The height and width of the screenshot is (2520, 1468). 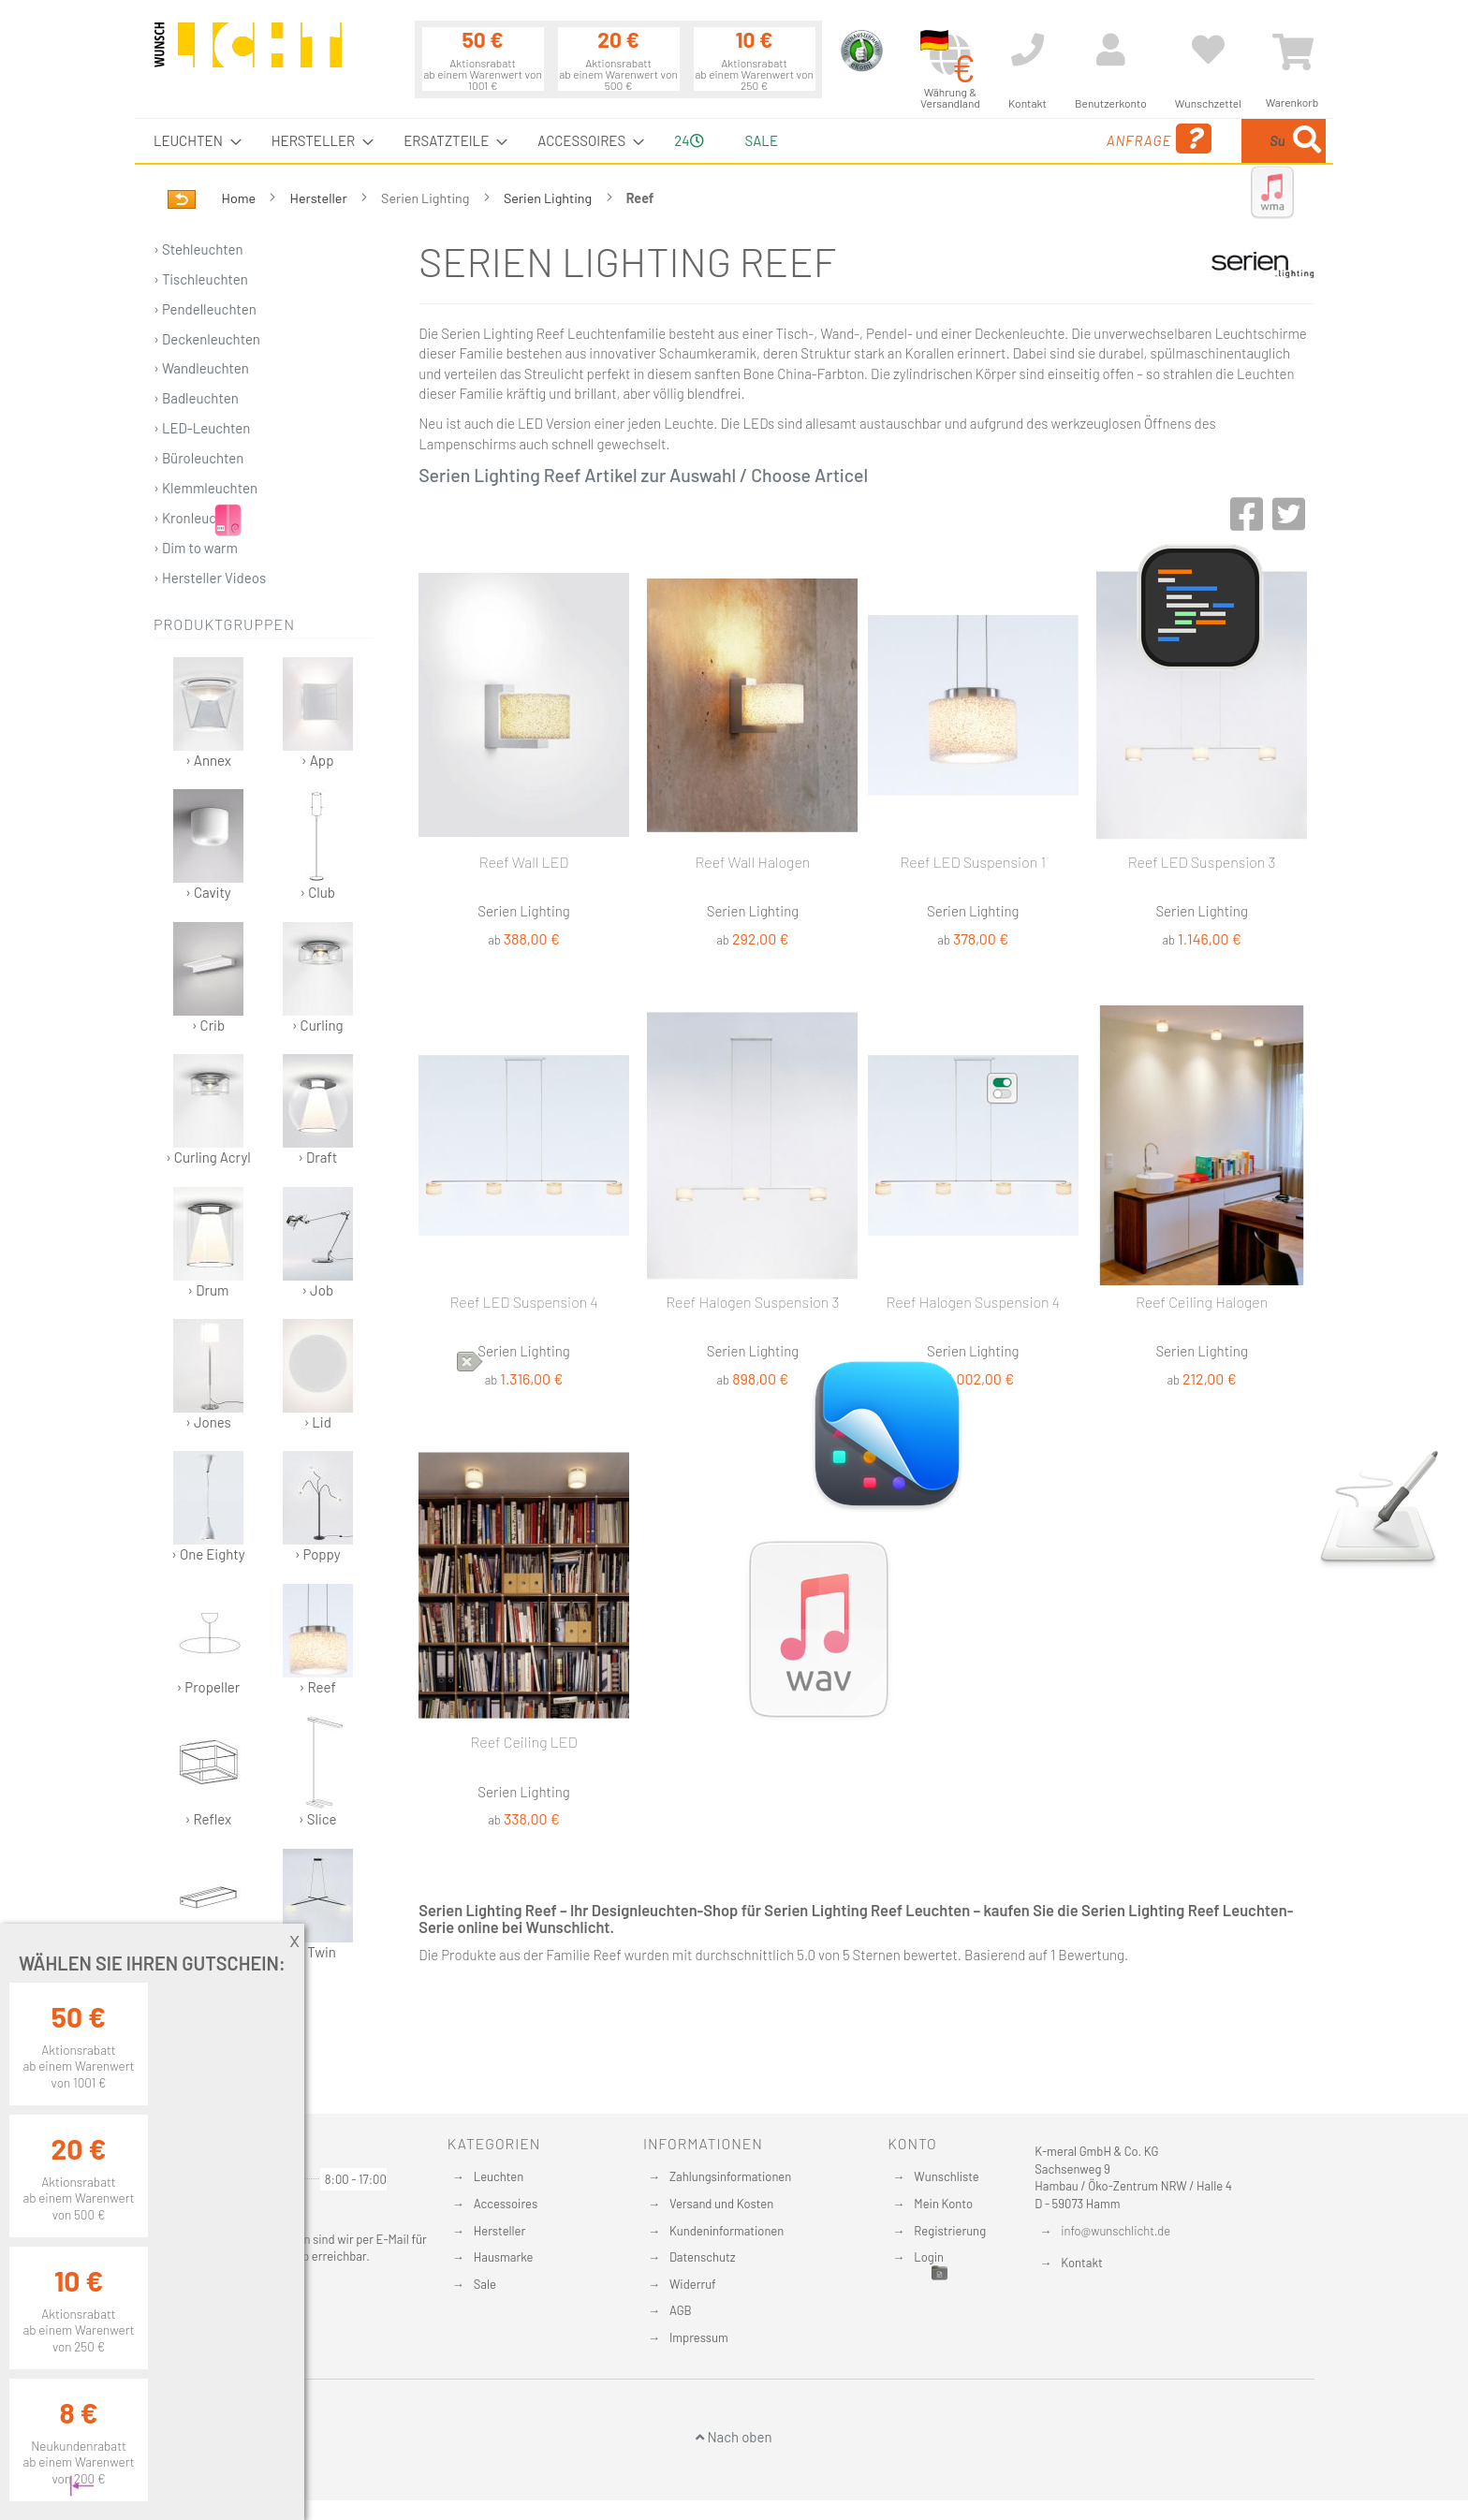 What do you see at coordinates (887, 1433) in the screenshot?
I see `open CleanShot X screen capture app` at bounding box center [887, 1433].